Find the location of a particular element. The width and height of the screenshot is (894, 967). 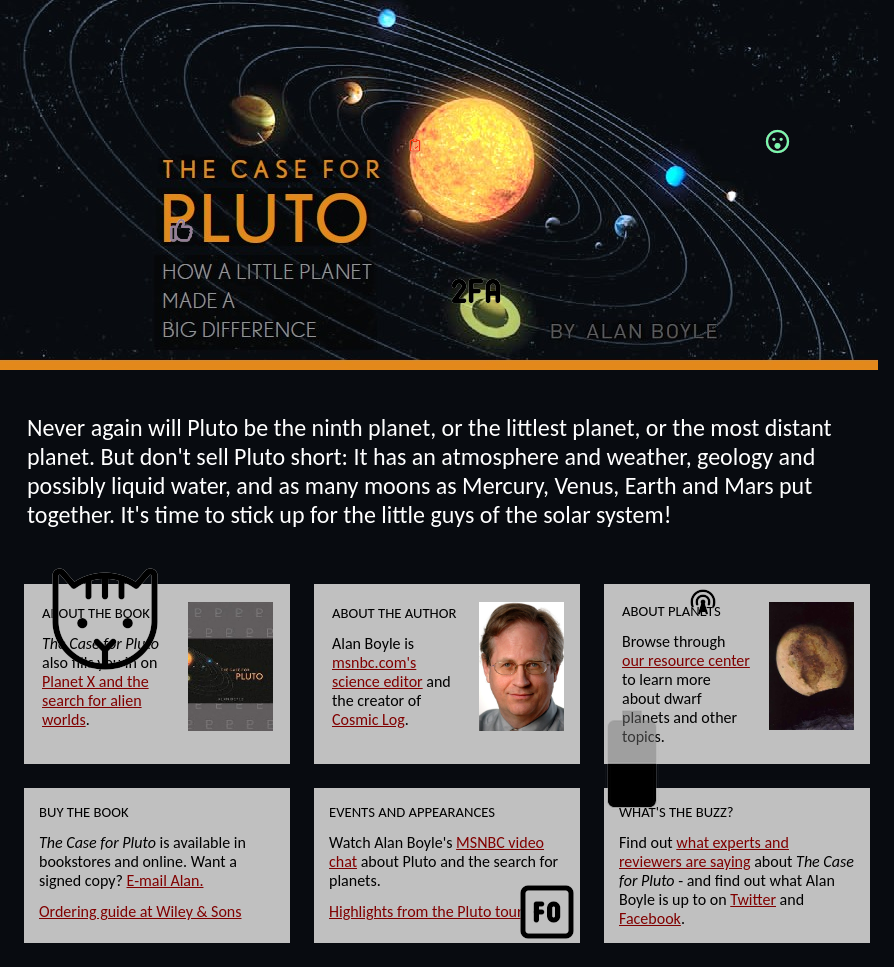

indicates a surprise or unexpected event notification is located at coordinates (777, 141).